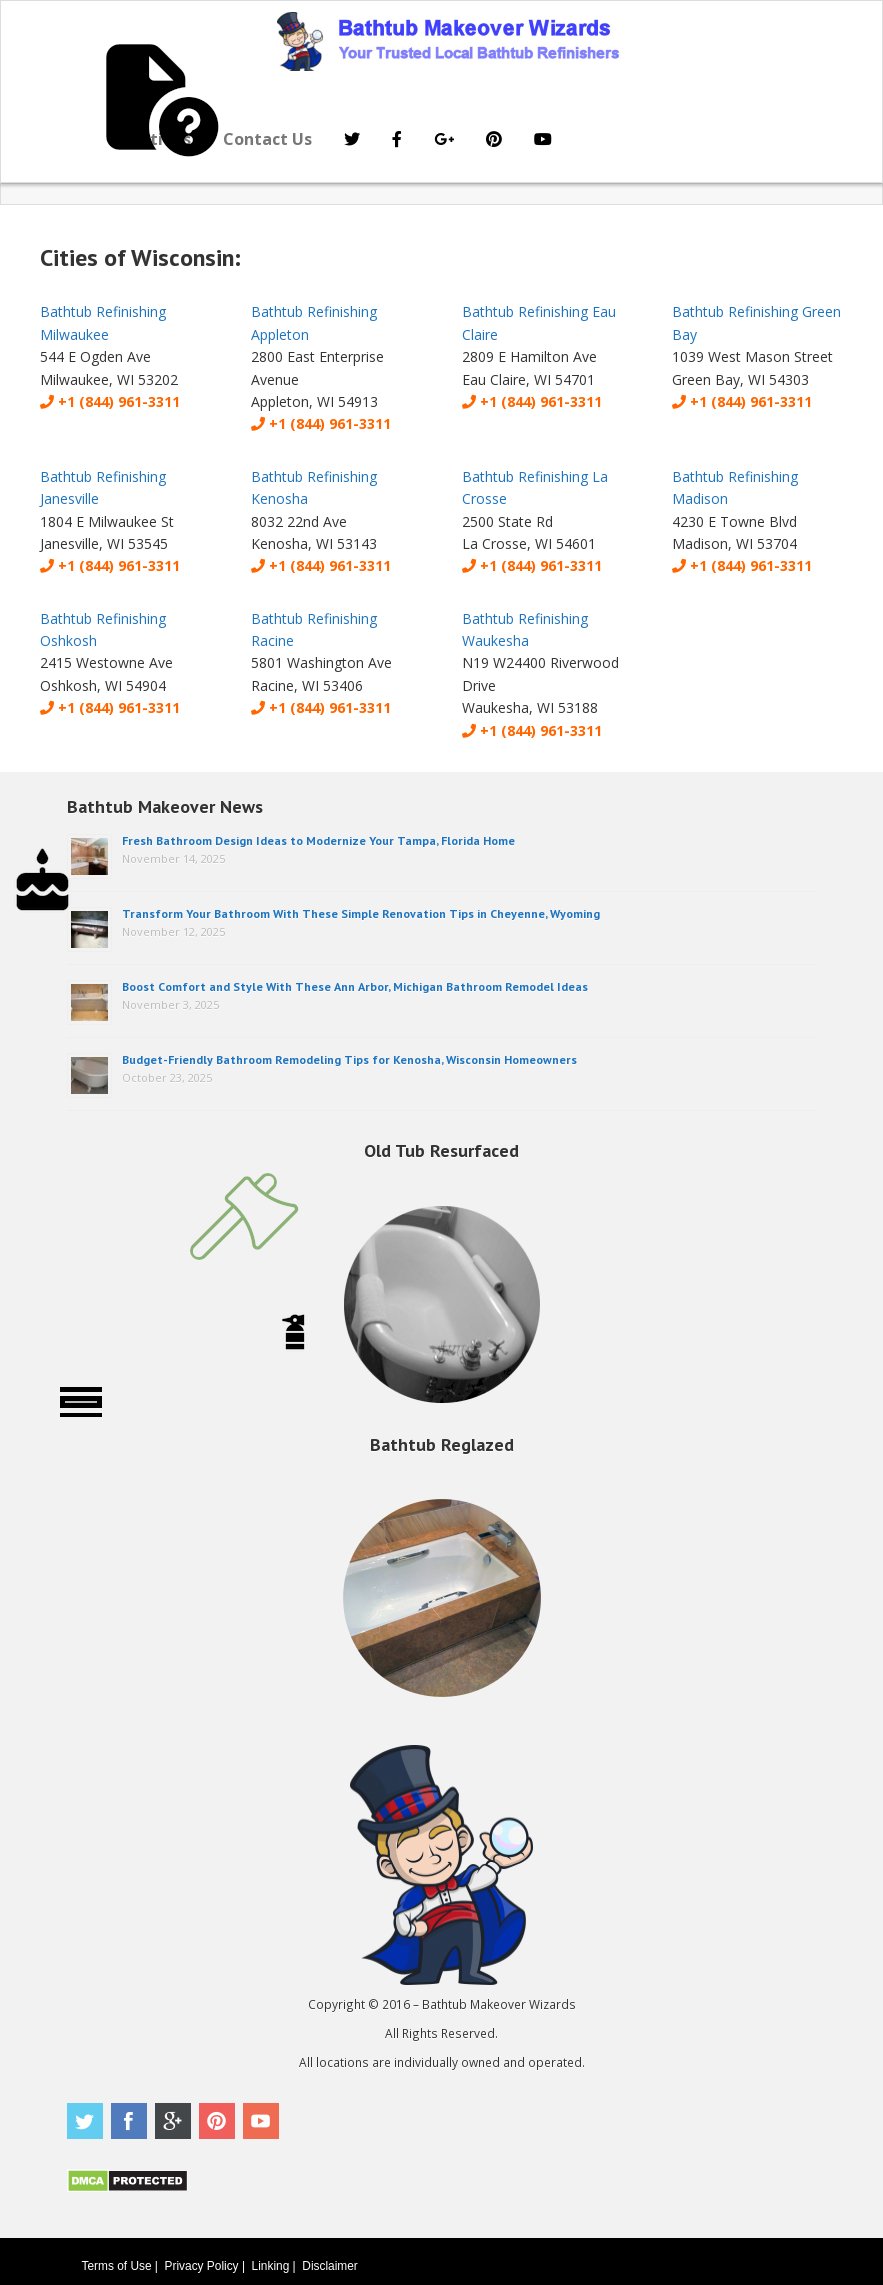  What do you see at coordinates (159, 97) in the screenshot?
I see `get help or info about this file` at bounding box center [159, 97].